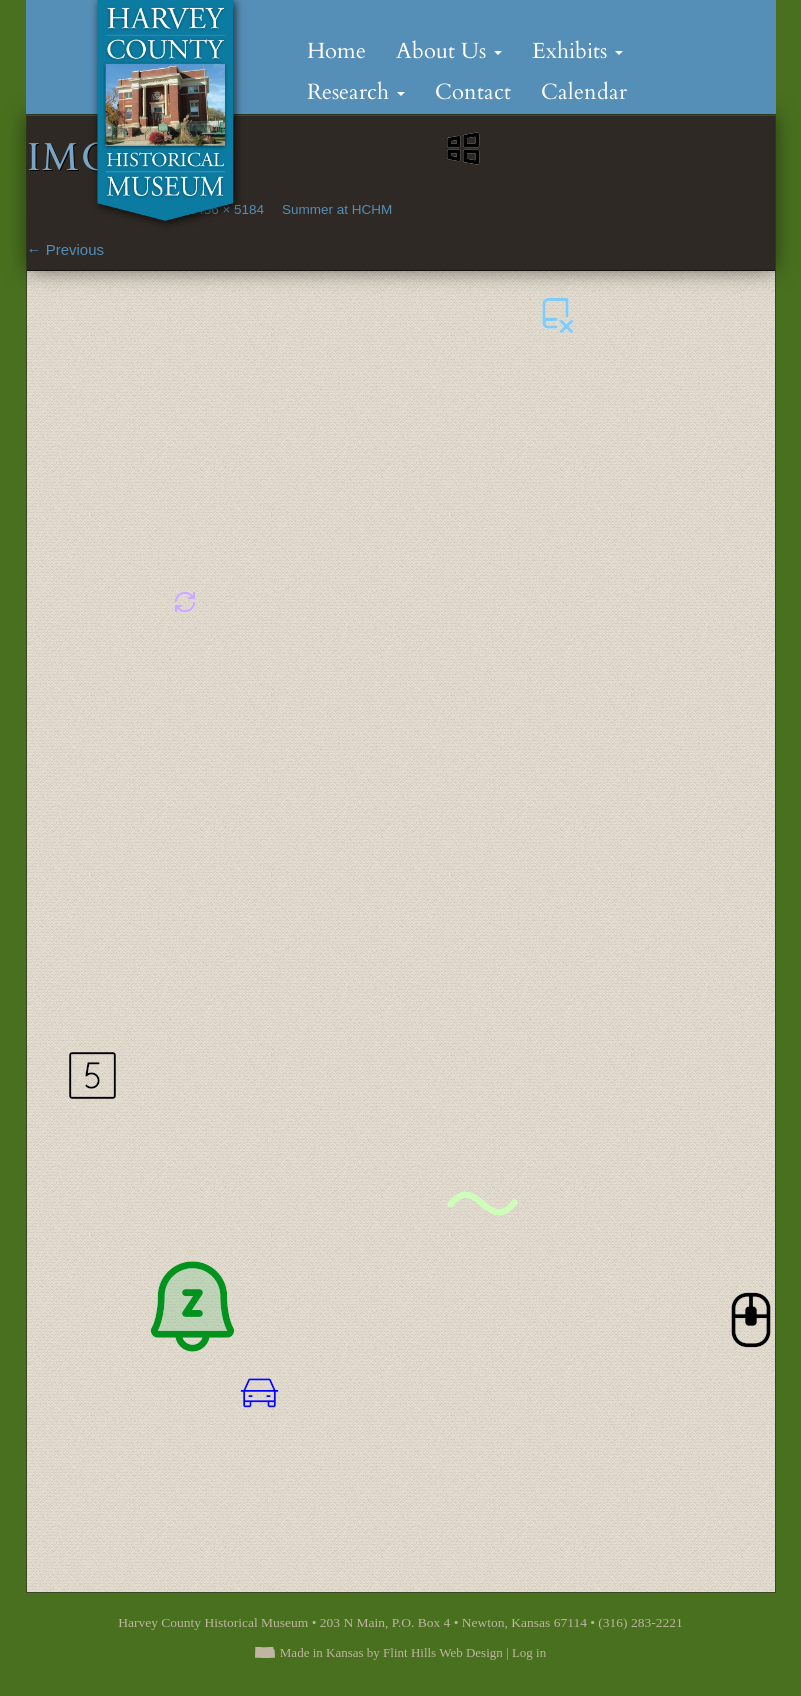  Describe the element at coordinates (192, 1306) in the screenshot. I see `mute notifications while sleeping` at that location.